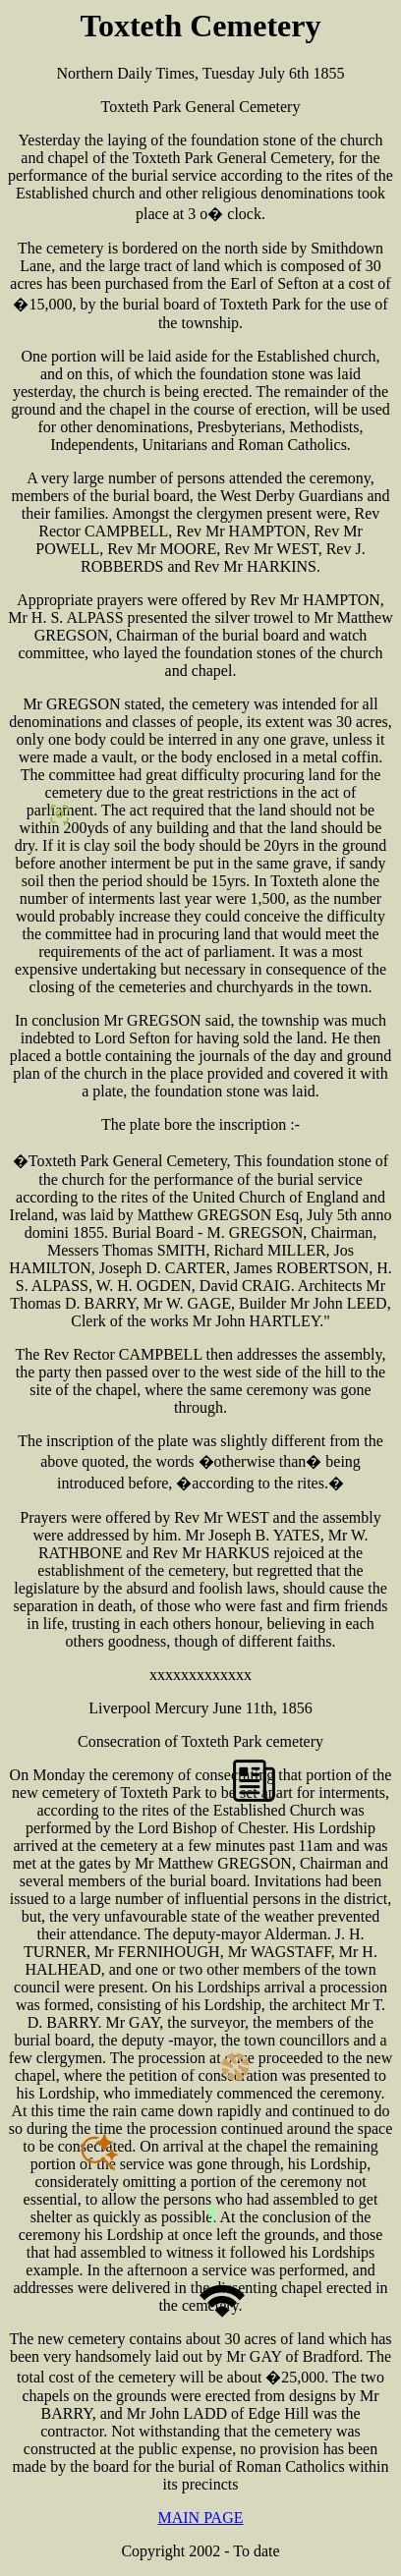 This screenshot has height=2576, width=401. Describe the element at coordinates (254, 1780) in the screenshot. I see `view news or articles` at that location.